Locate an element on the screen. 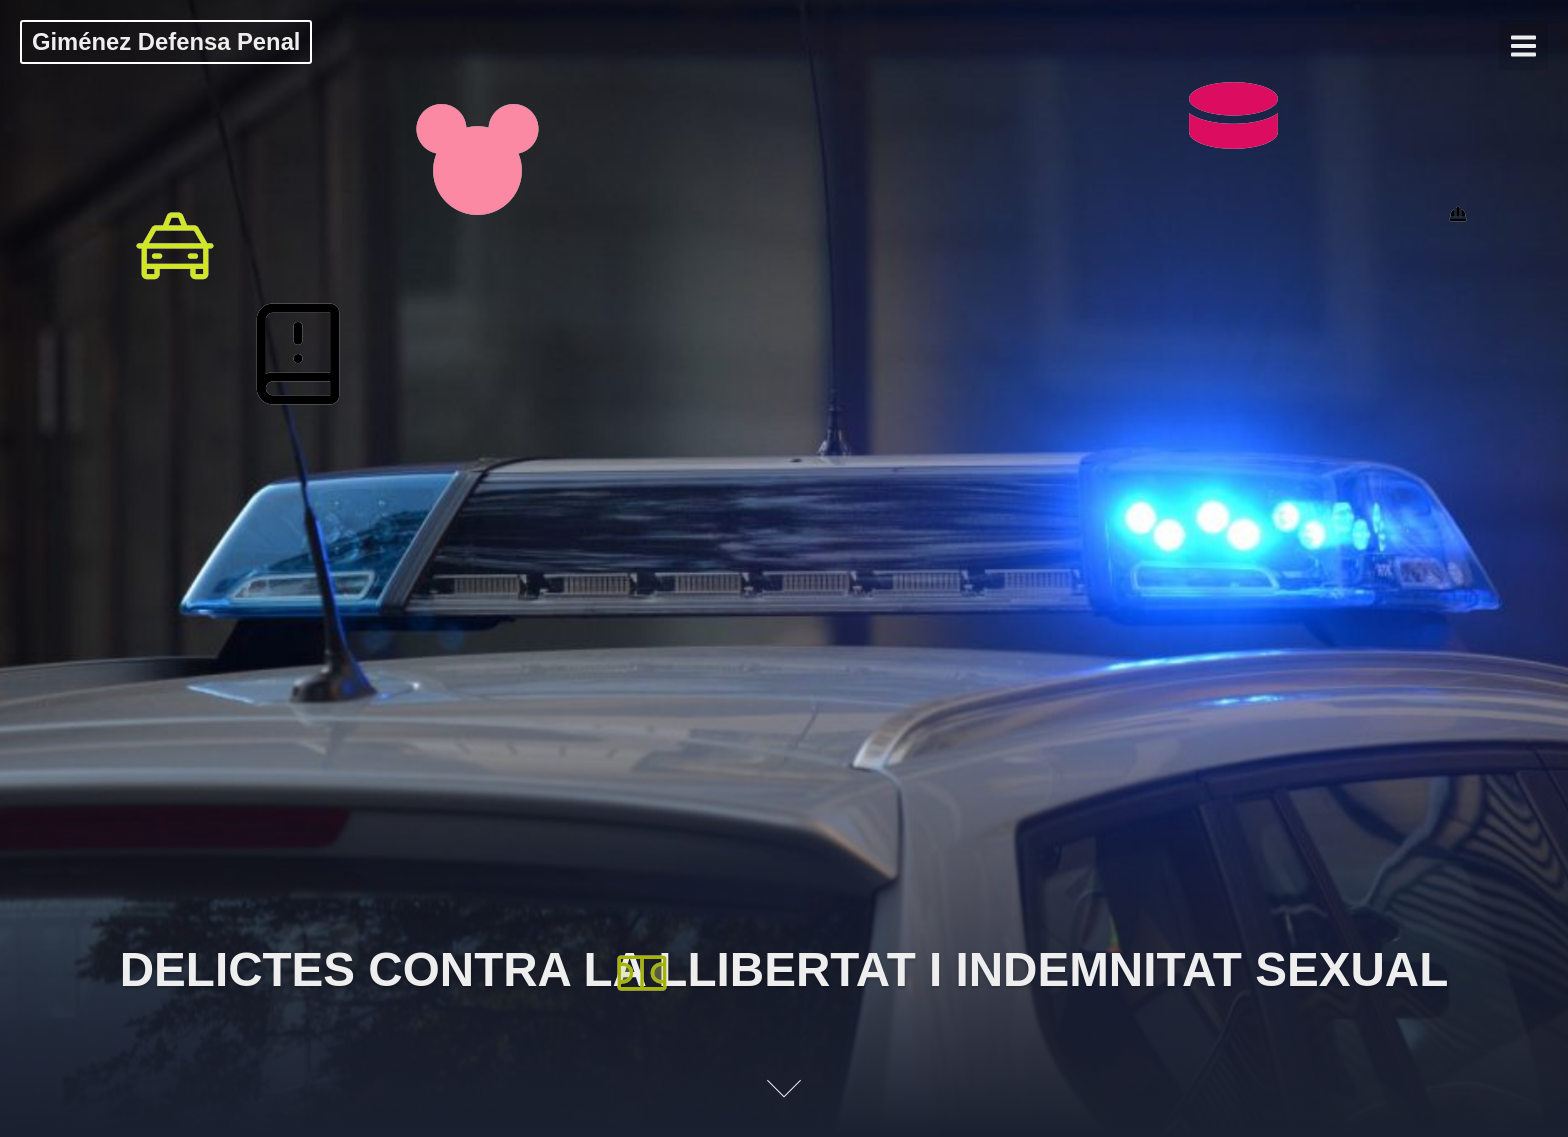  indicates an alert or notification related to a book or reading item is located at coordinates (298, 354).